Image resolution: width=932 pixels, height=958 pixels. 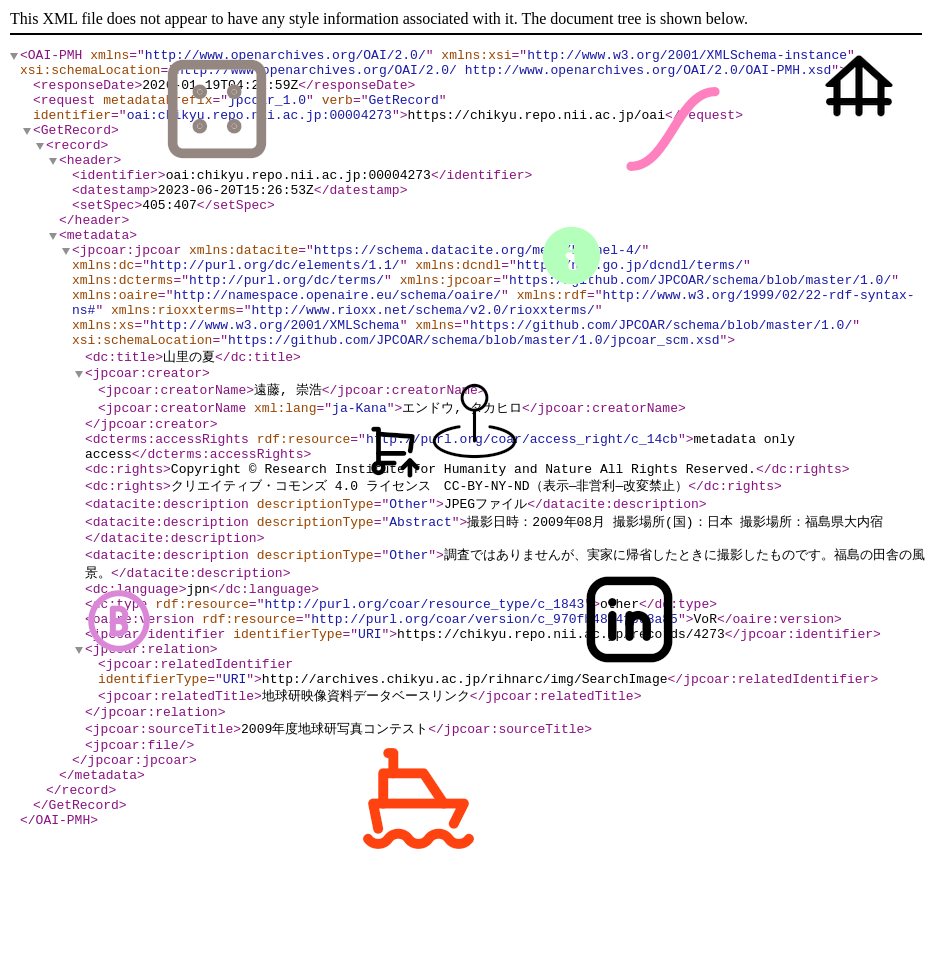 What do you see at coordinates (217, 109) in the screenshot?
I see `roll the dice or generate a random result` at bounding box center [217, 109].